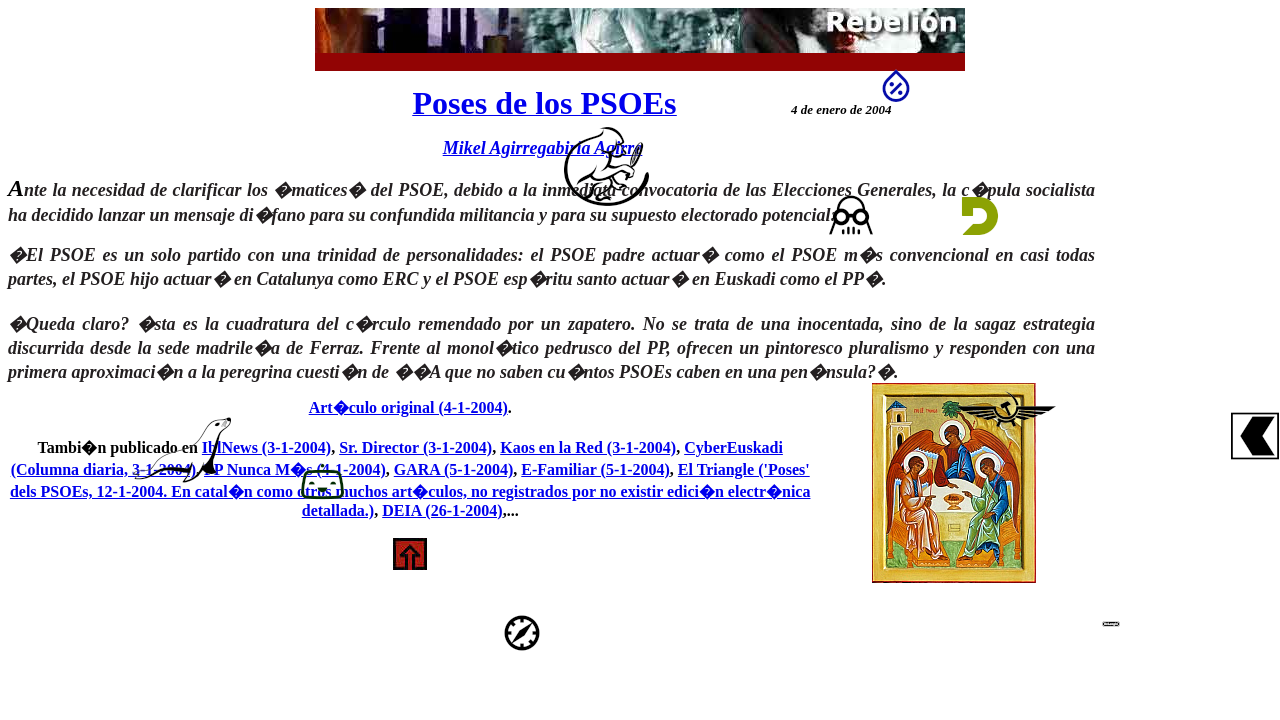  What do you see at coordinates (182, 450) in the screenshot?
I see `mariadb foundation logo` at bounding box center [182, 450].